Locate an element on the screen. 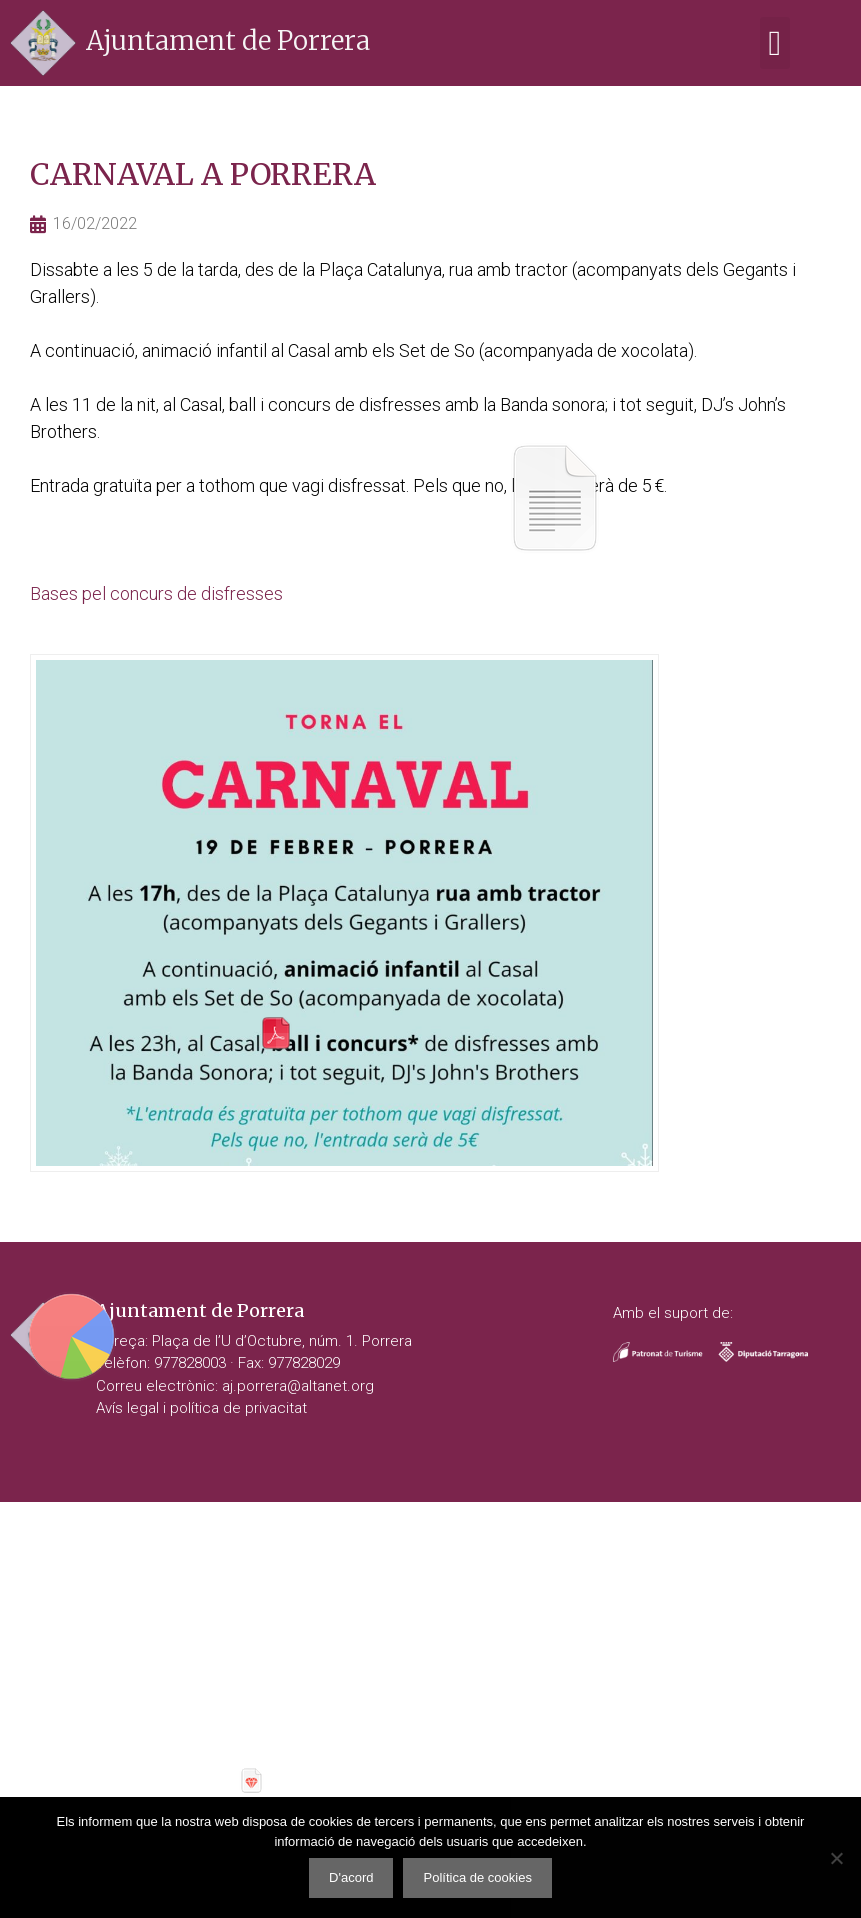 The image size is (861, 1918). open a text document is located at coordinates (555, 498).